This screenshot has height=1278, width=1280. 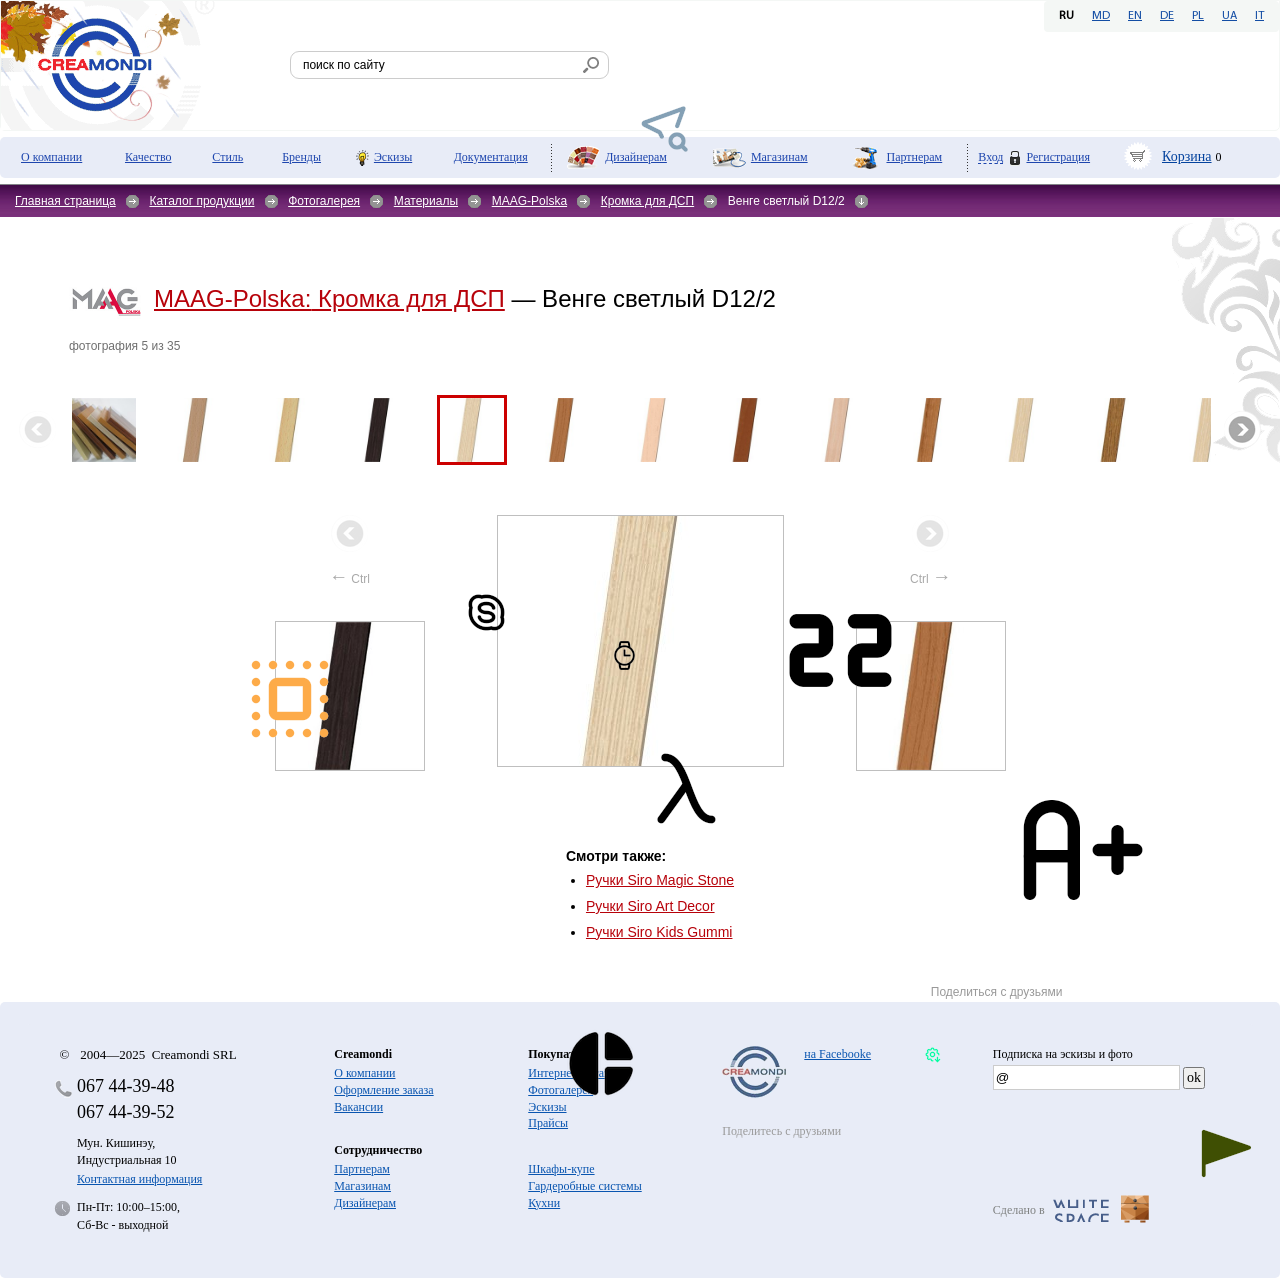 What do you see at coordinates (664, 128) in the screenshot?
I see `search for a location on the map` at bounding box center [664, 128].